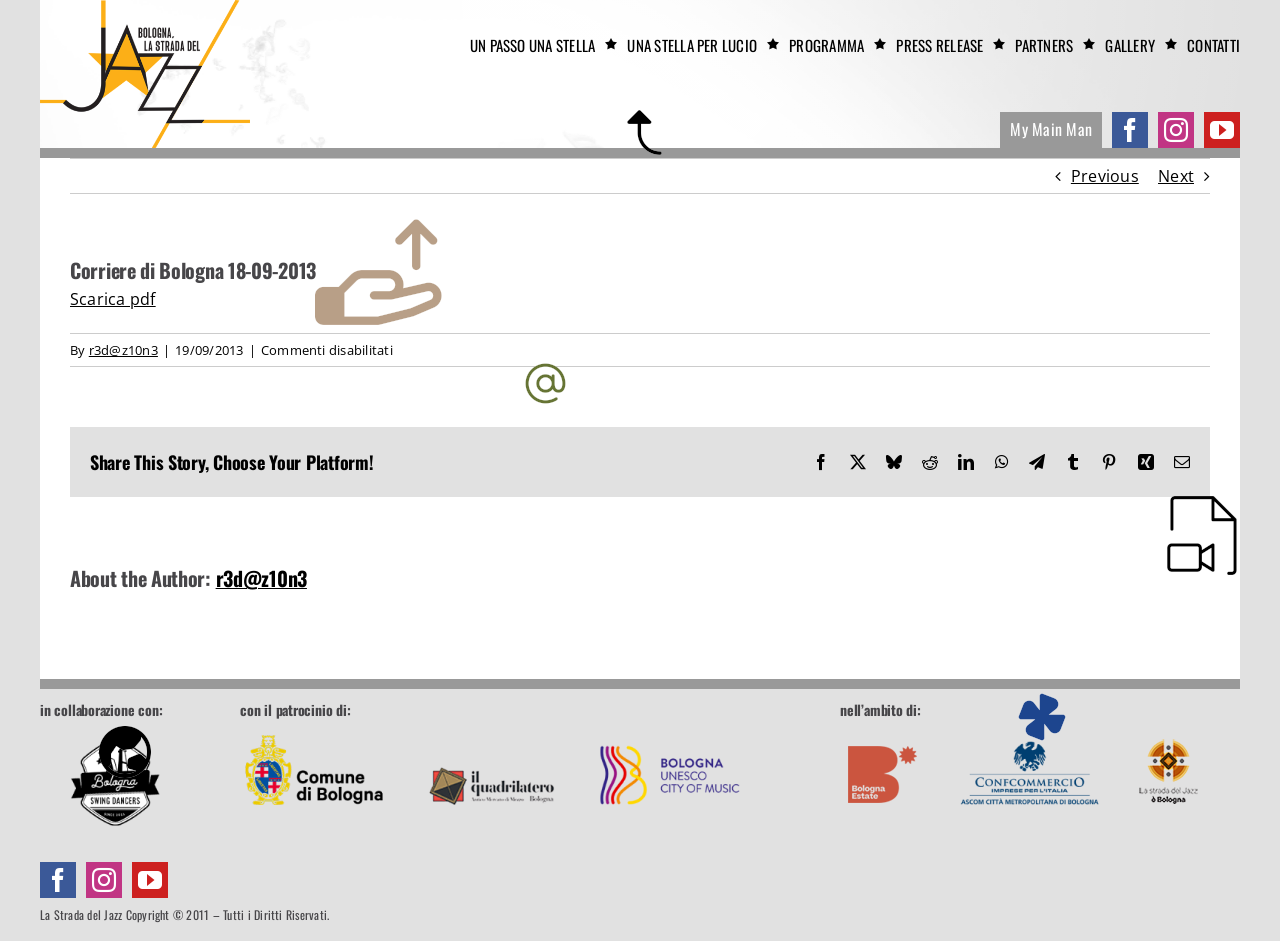  What do you see at coordinates (125, 752) in the screenshot?
I see `switch to international or global settings` at bounding box center [125, 752].